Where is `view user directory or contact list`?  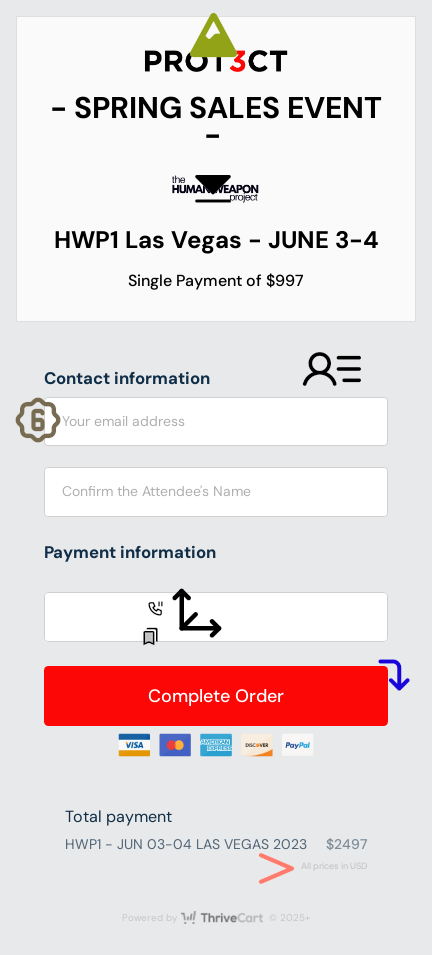
view user directory or contact list is located at coordinates (331, 369).